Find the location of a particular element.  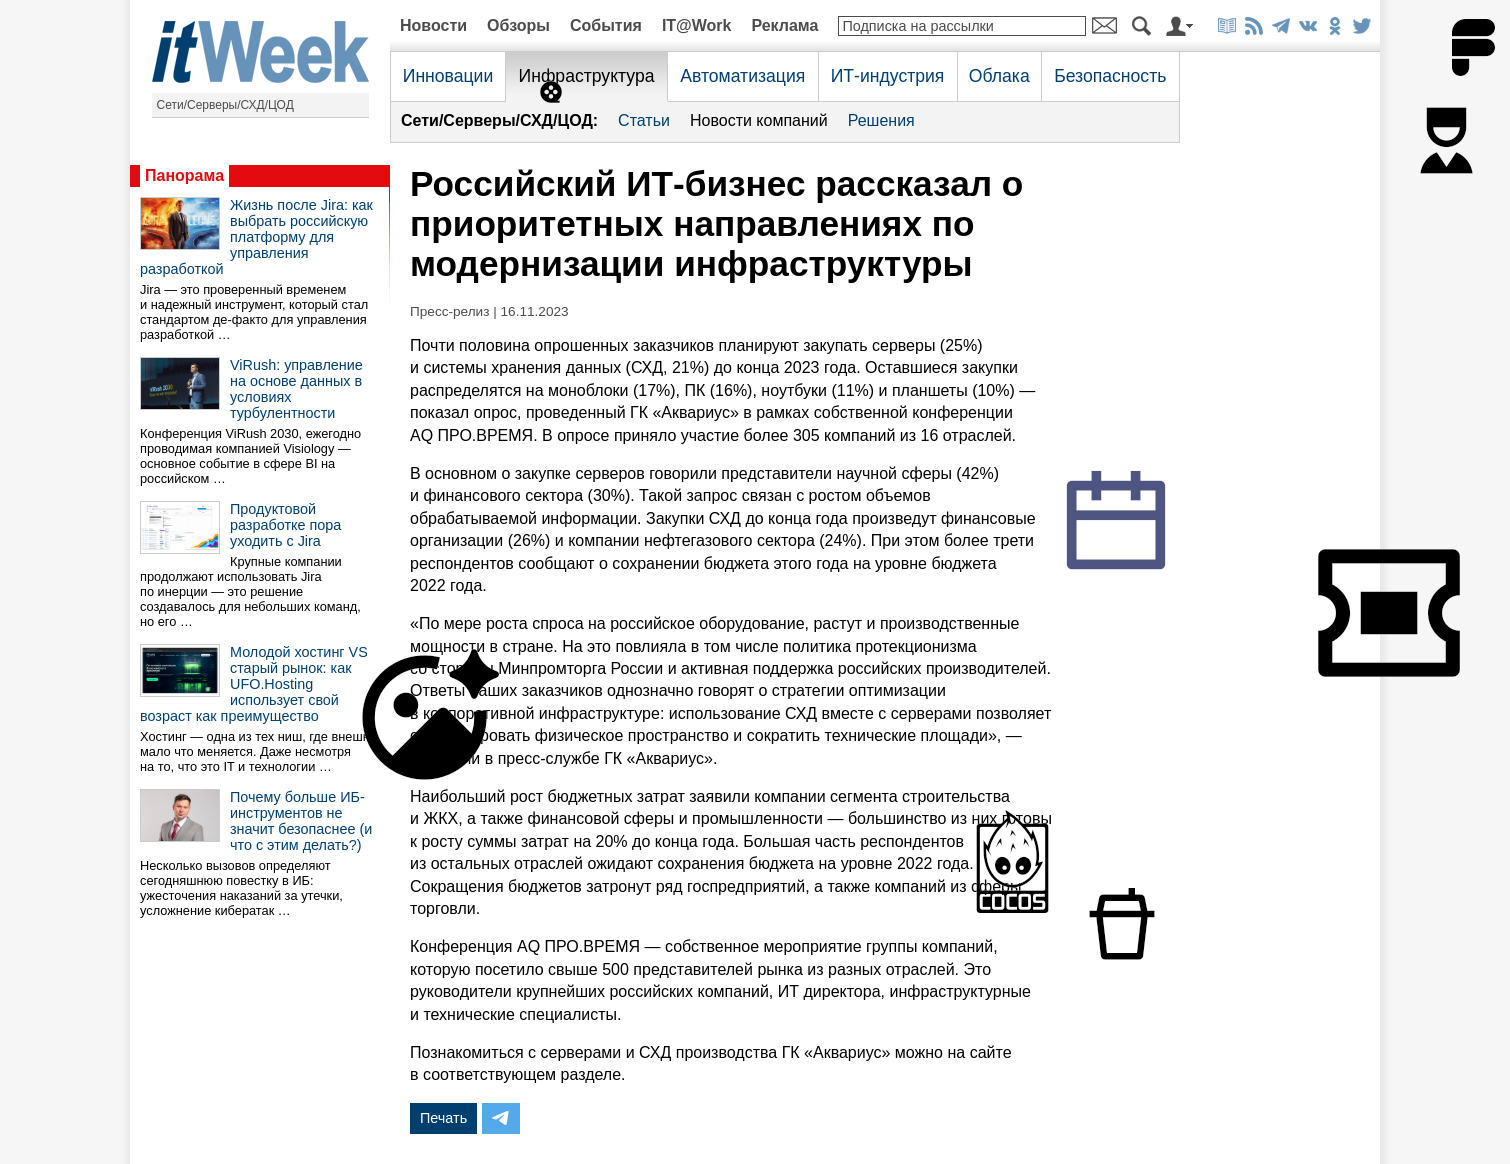

view food and drink options is located at coordinates (1122, 927).